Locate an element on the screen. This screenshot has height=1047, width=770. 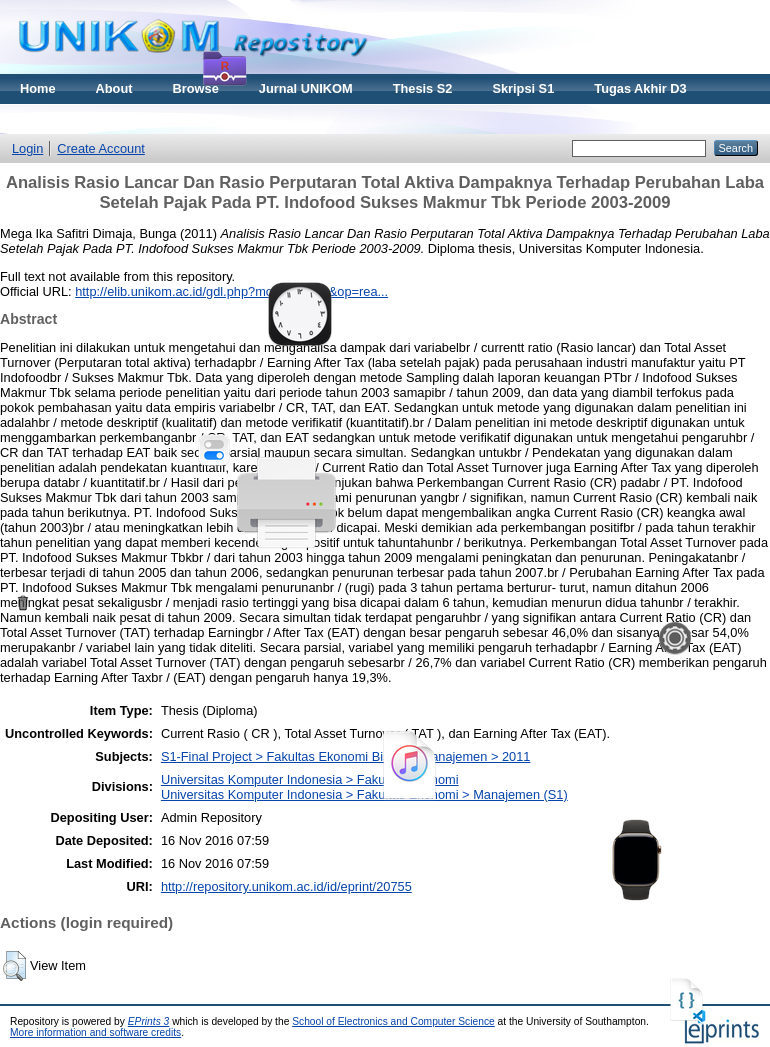
open control center to adjust system settings is located at coordinates (214, 450).